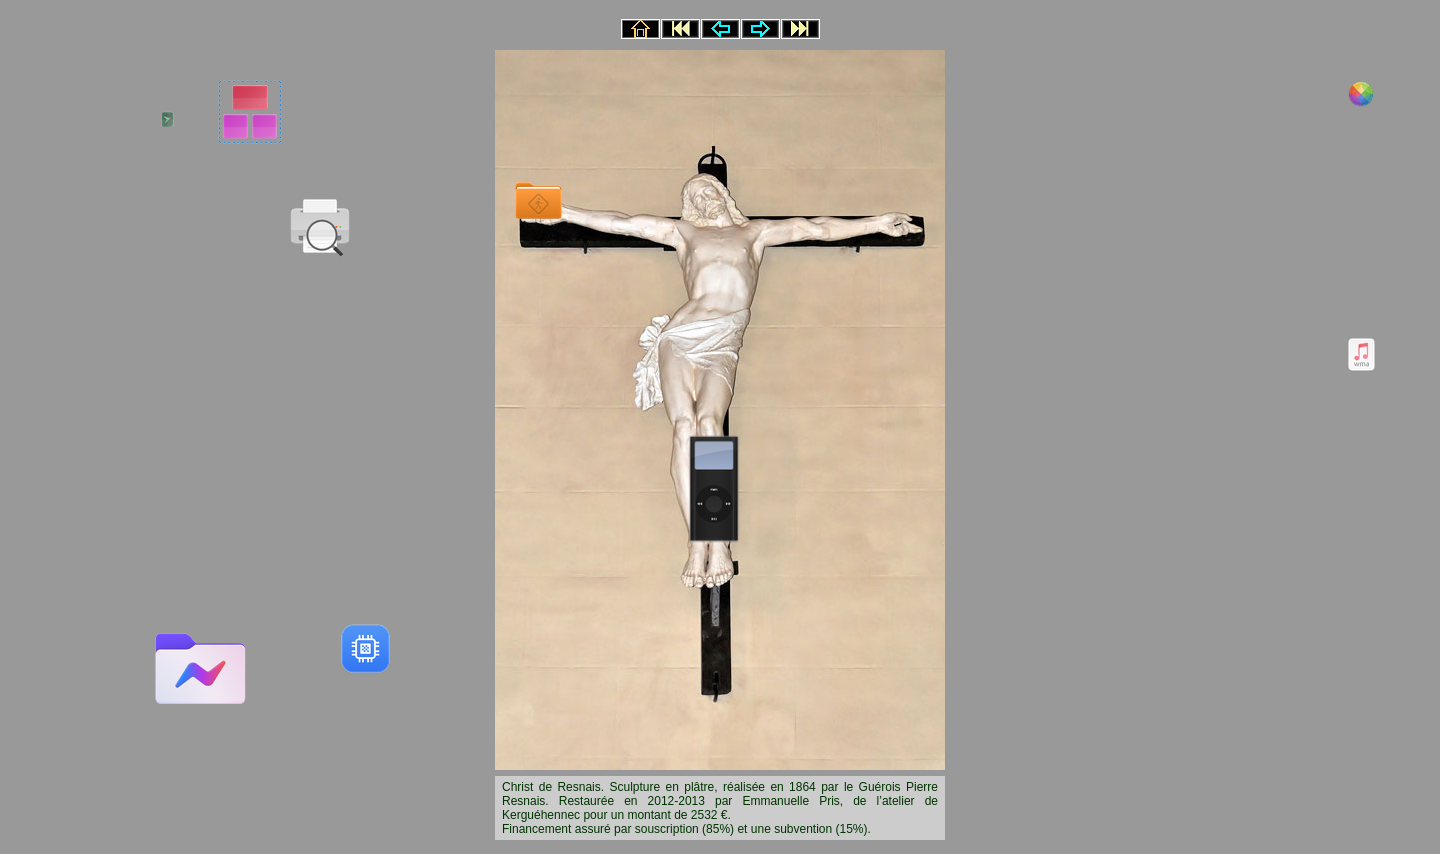 This screenshot has height=854, width=1440. Describe the element at coordinates (320, 226) in the screenshot. I see `preview document before printing` at that location.